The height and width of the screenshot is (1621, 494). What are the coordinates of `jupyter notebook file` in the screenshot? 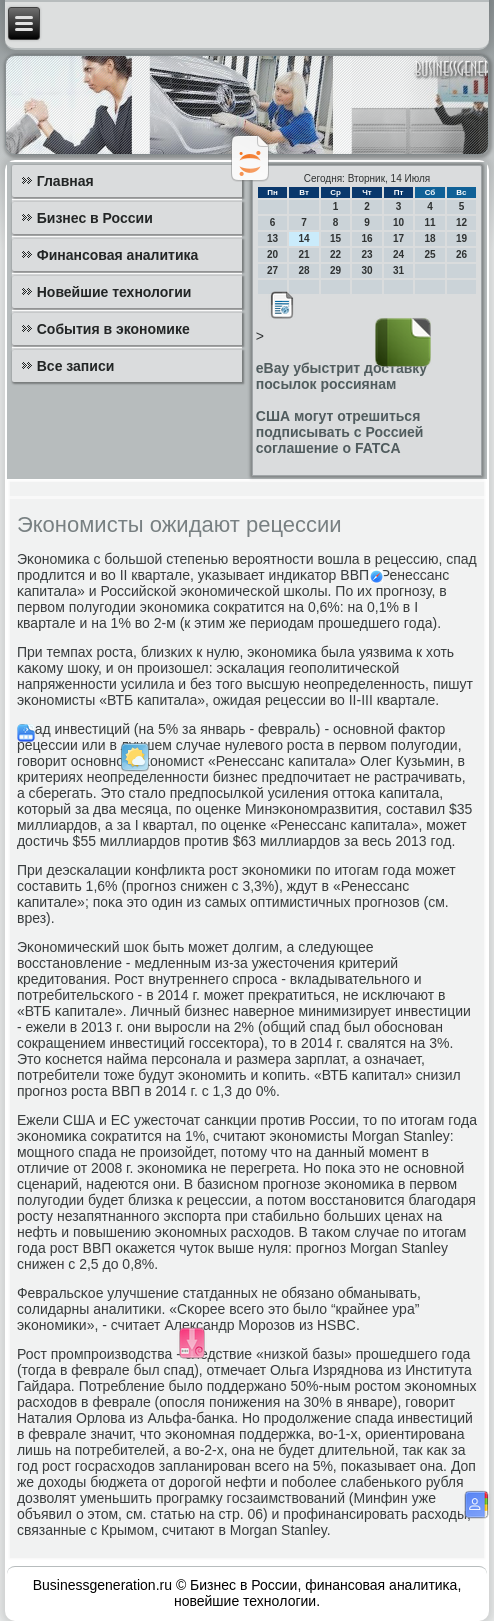 It's located at (250, 158).